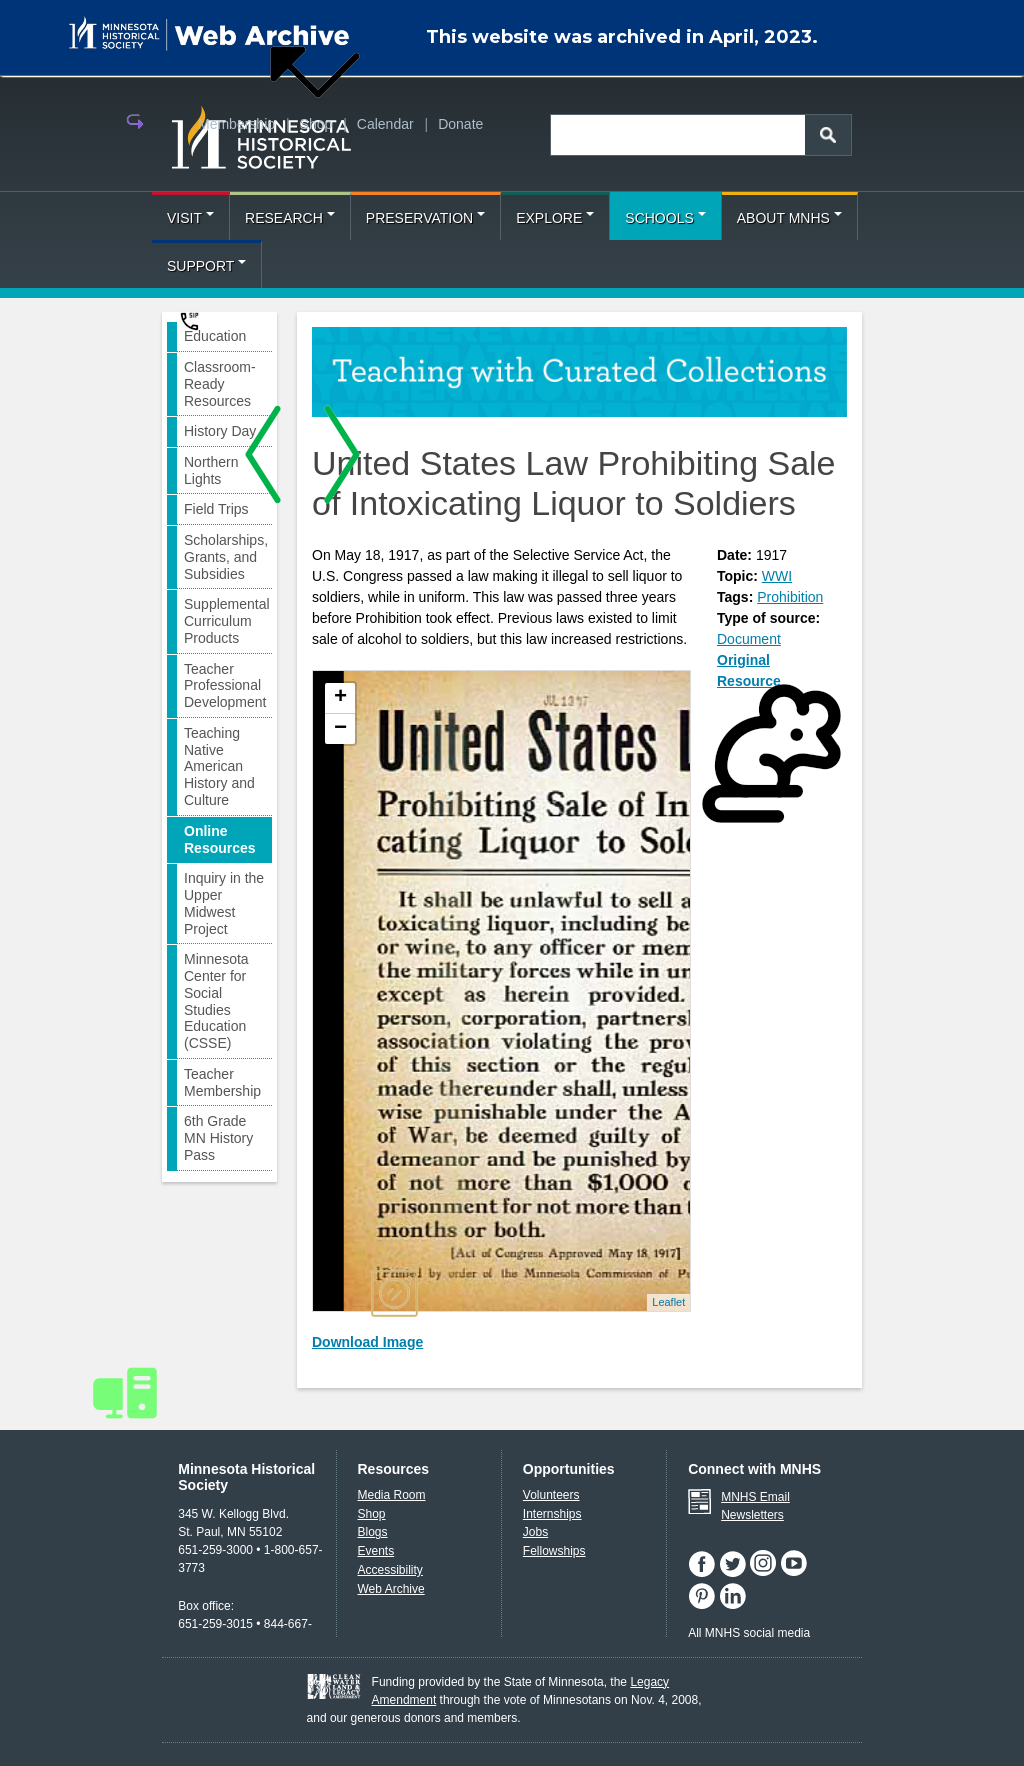  I want to click on access desktop computer settings, so click(125, 1393).